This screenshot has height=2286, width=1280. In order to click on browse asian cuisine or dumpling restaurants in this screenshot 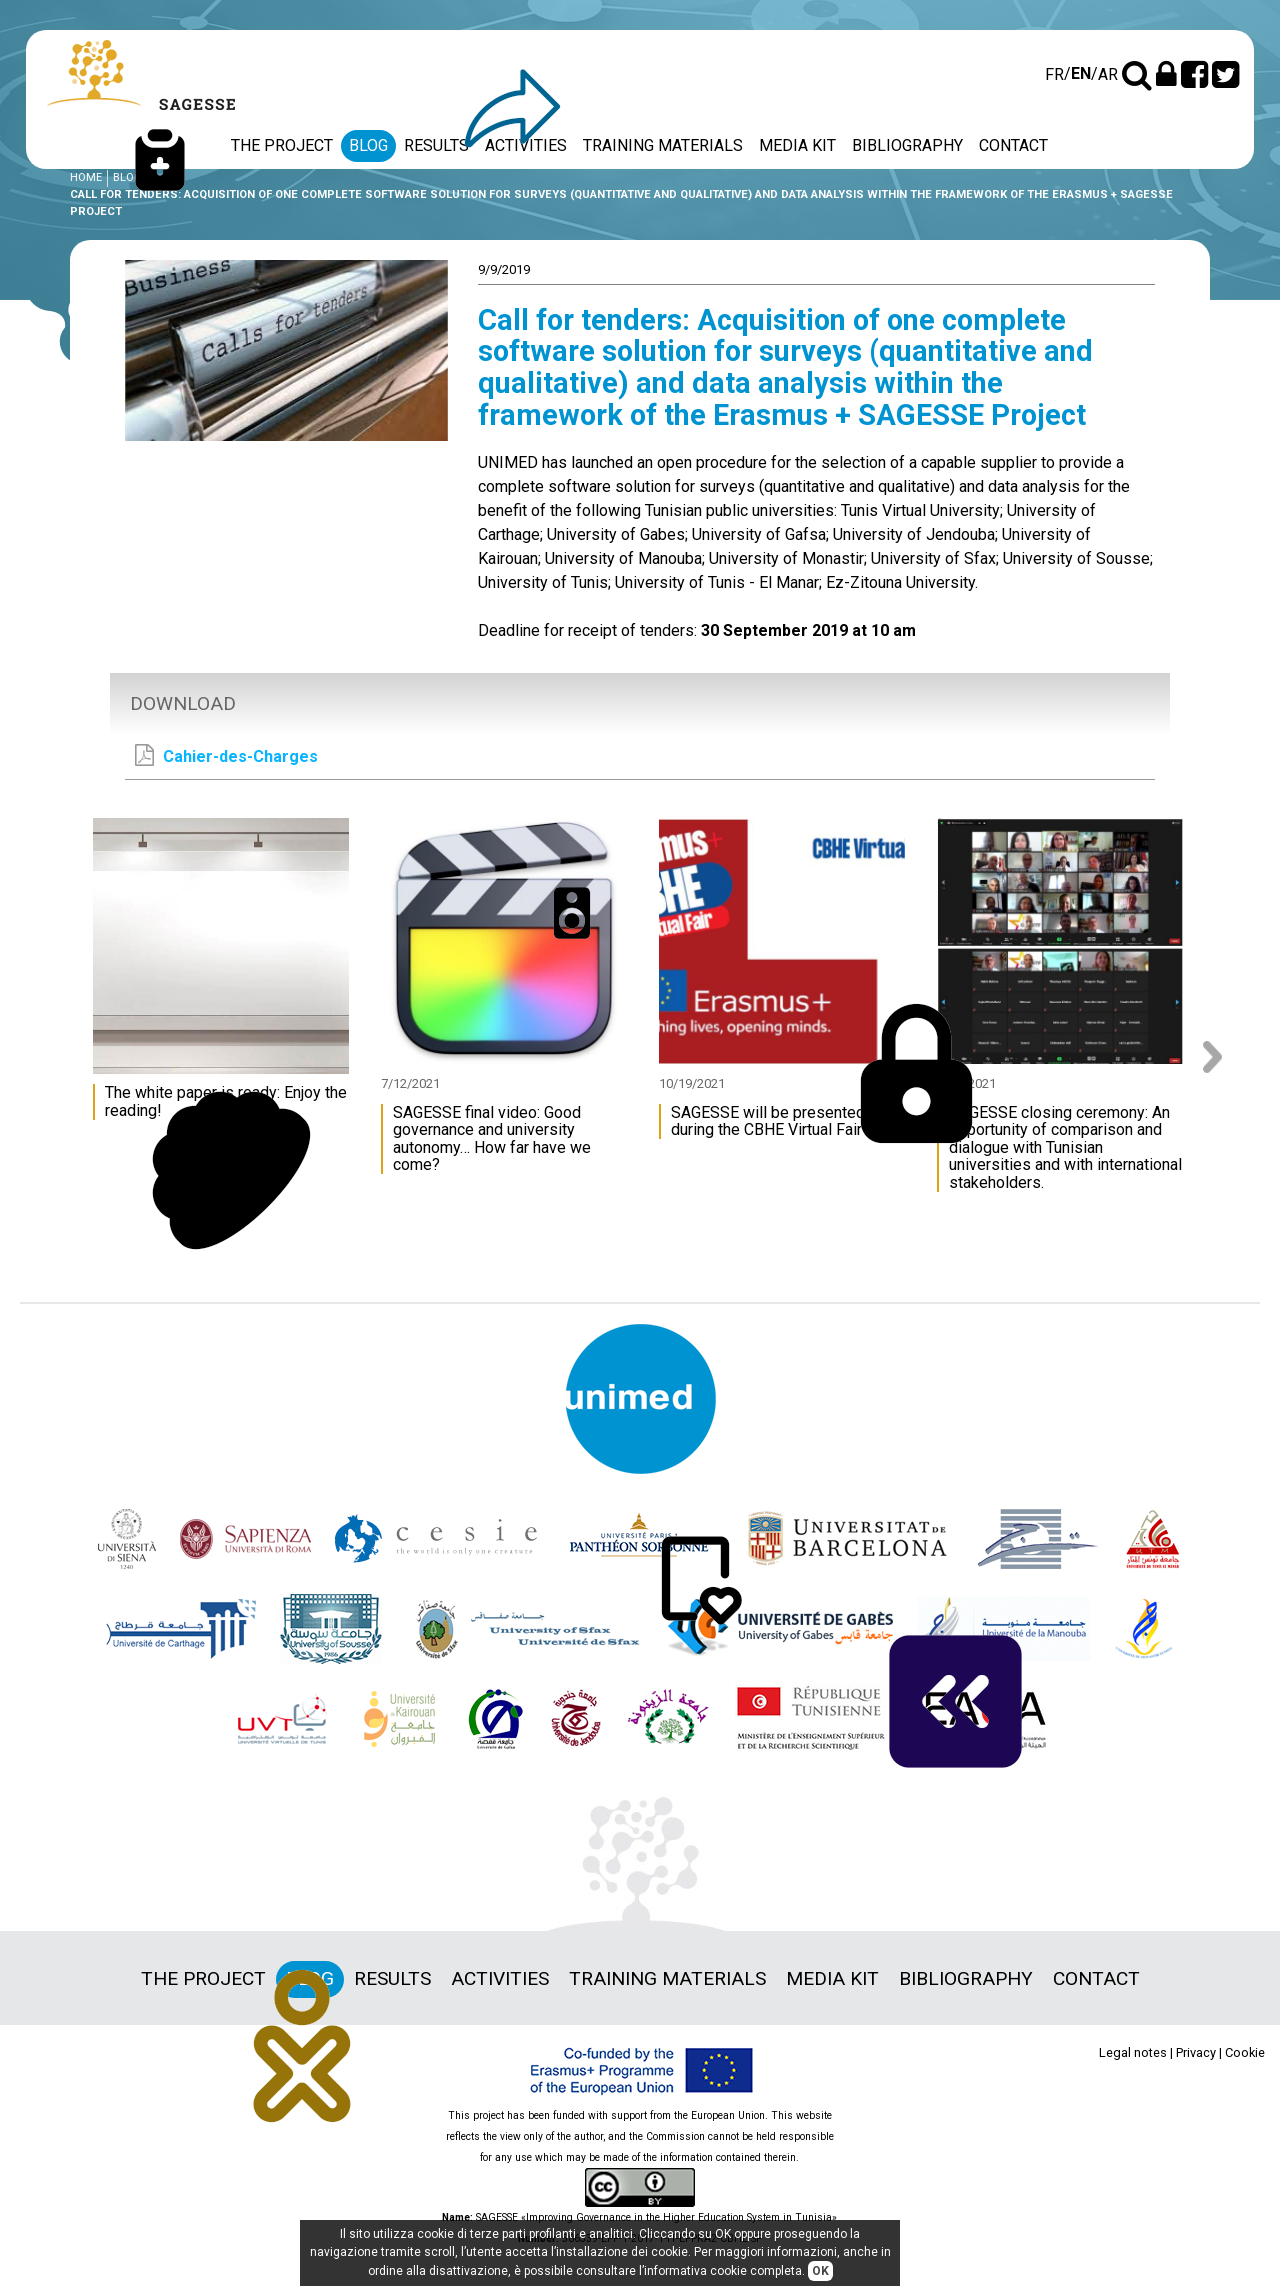, I will do `click(231, 1170)`.